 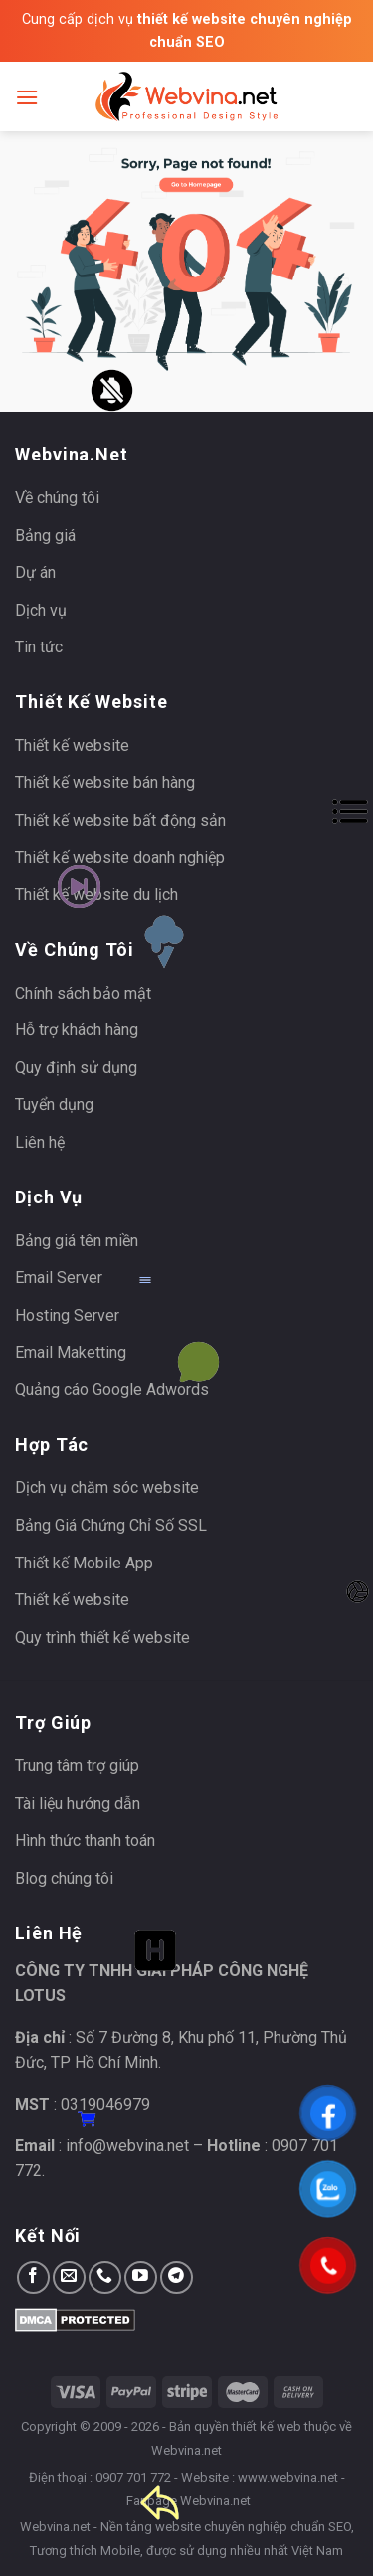 I want to click on mute notifications, so click(x=111, y=390).